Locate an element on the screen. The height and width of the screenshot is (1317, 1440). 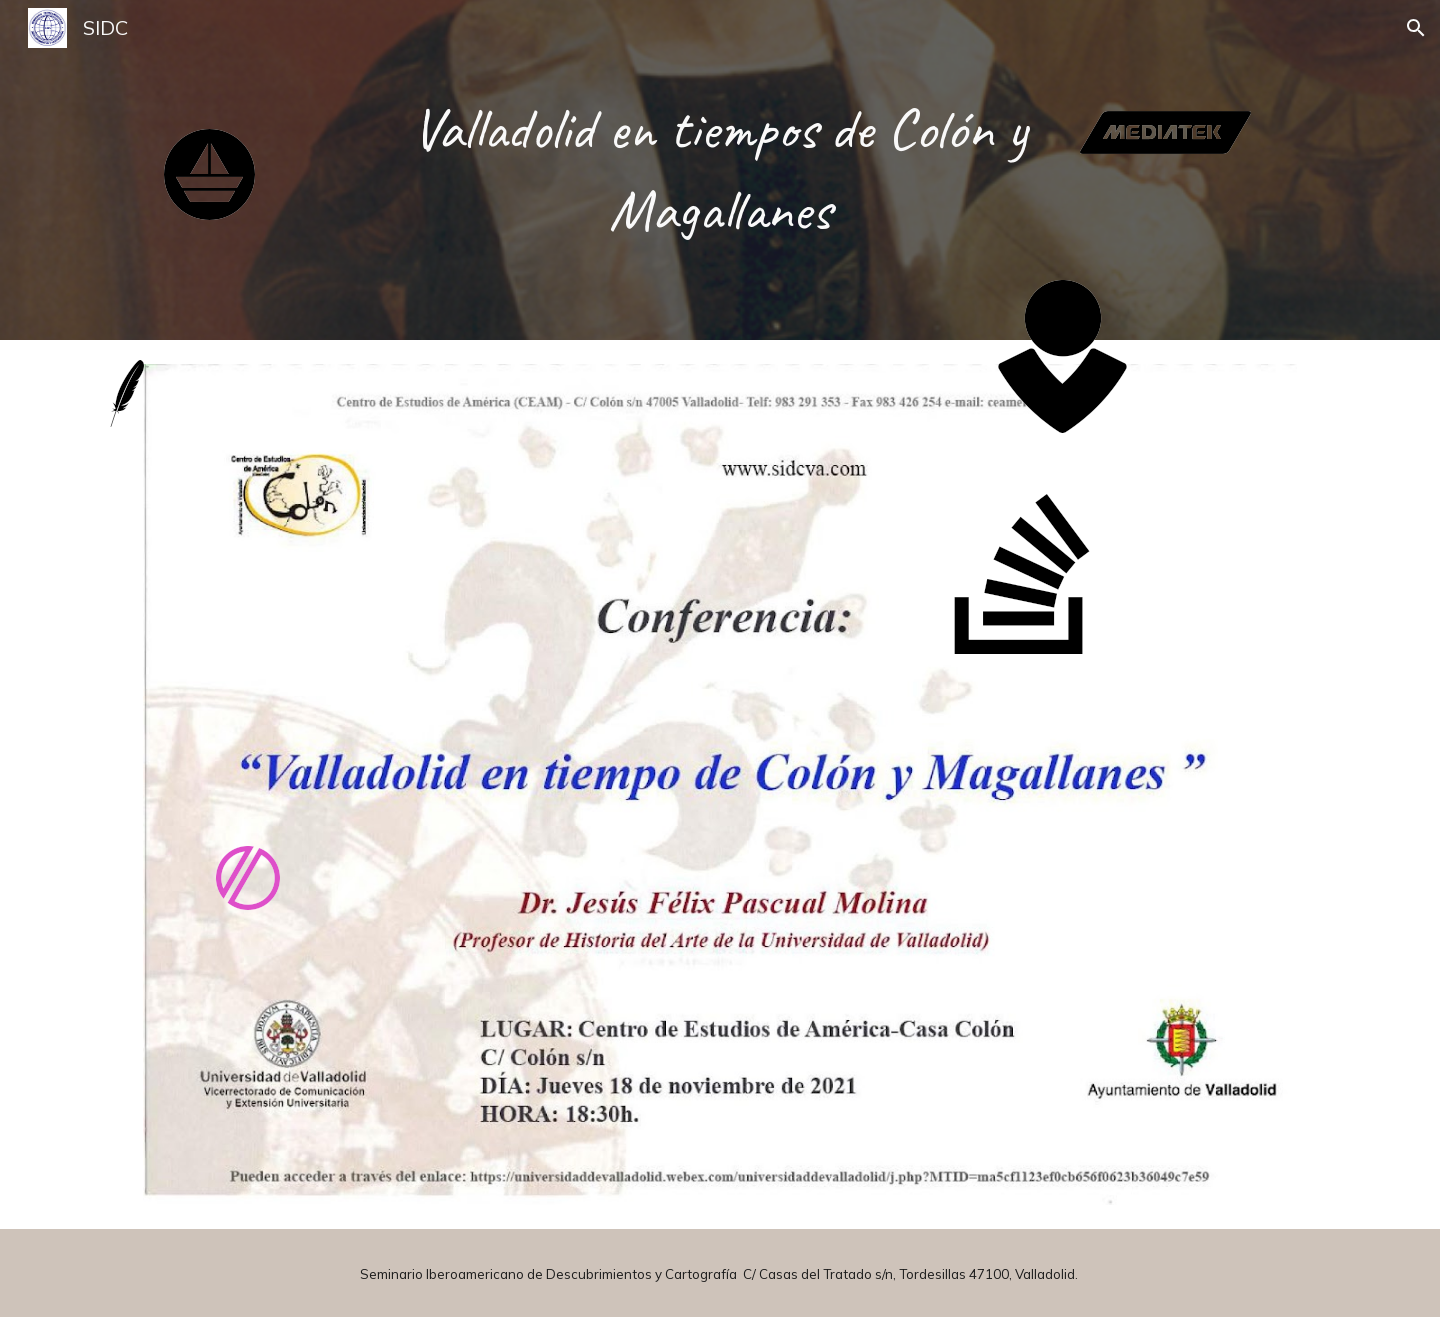
MediaTek company logo is located at coordinates (1165, 132).